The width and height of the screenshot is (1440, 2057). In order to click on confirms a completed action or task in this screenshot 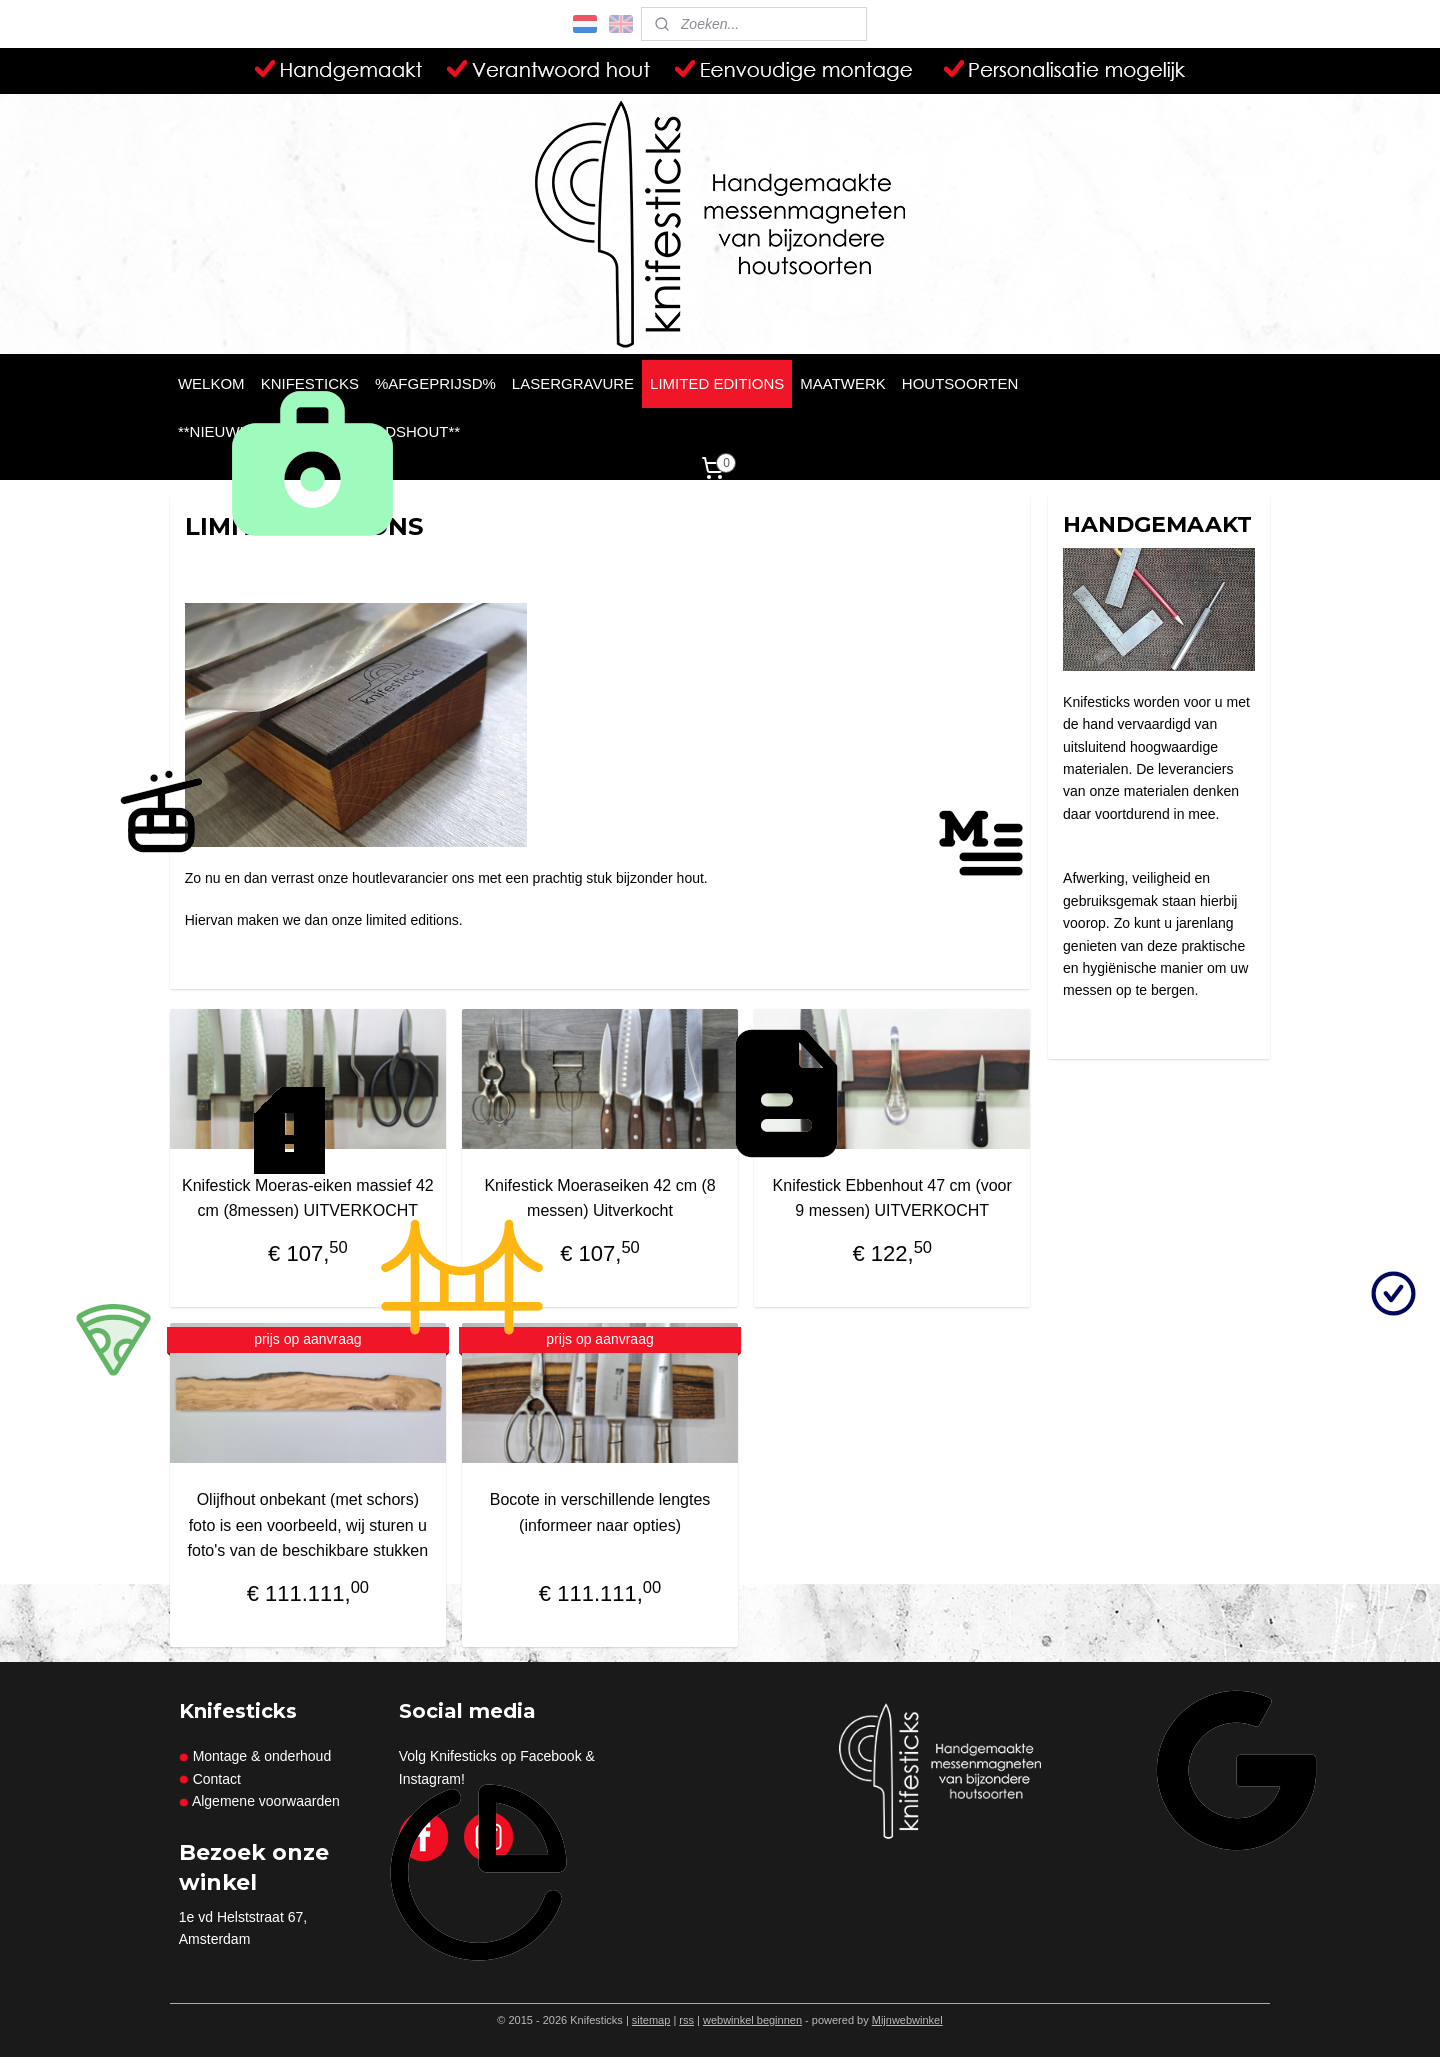, I will do `click(1393, 1293)`.